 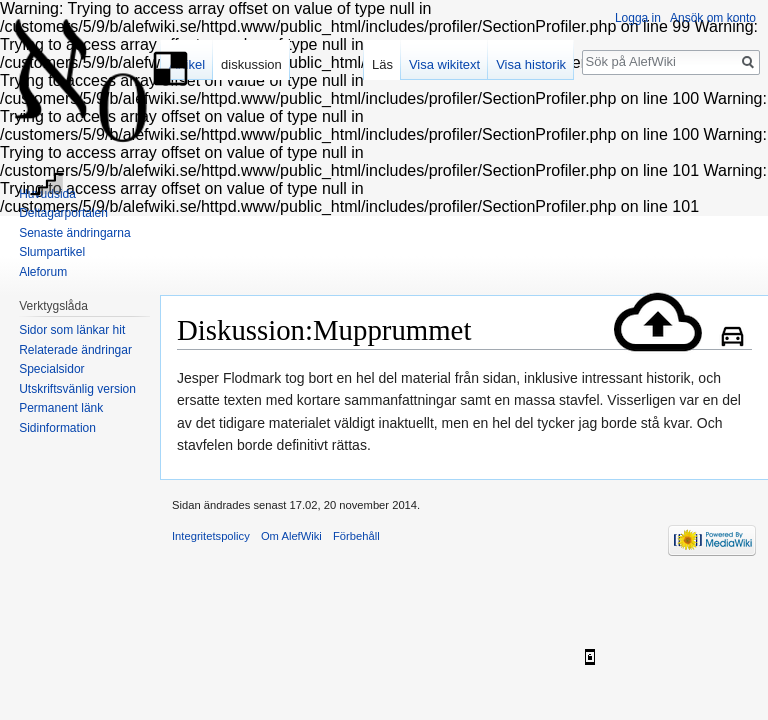 I want to click on upload files to cloud storage, so click(x=658, y=322).